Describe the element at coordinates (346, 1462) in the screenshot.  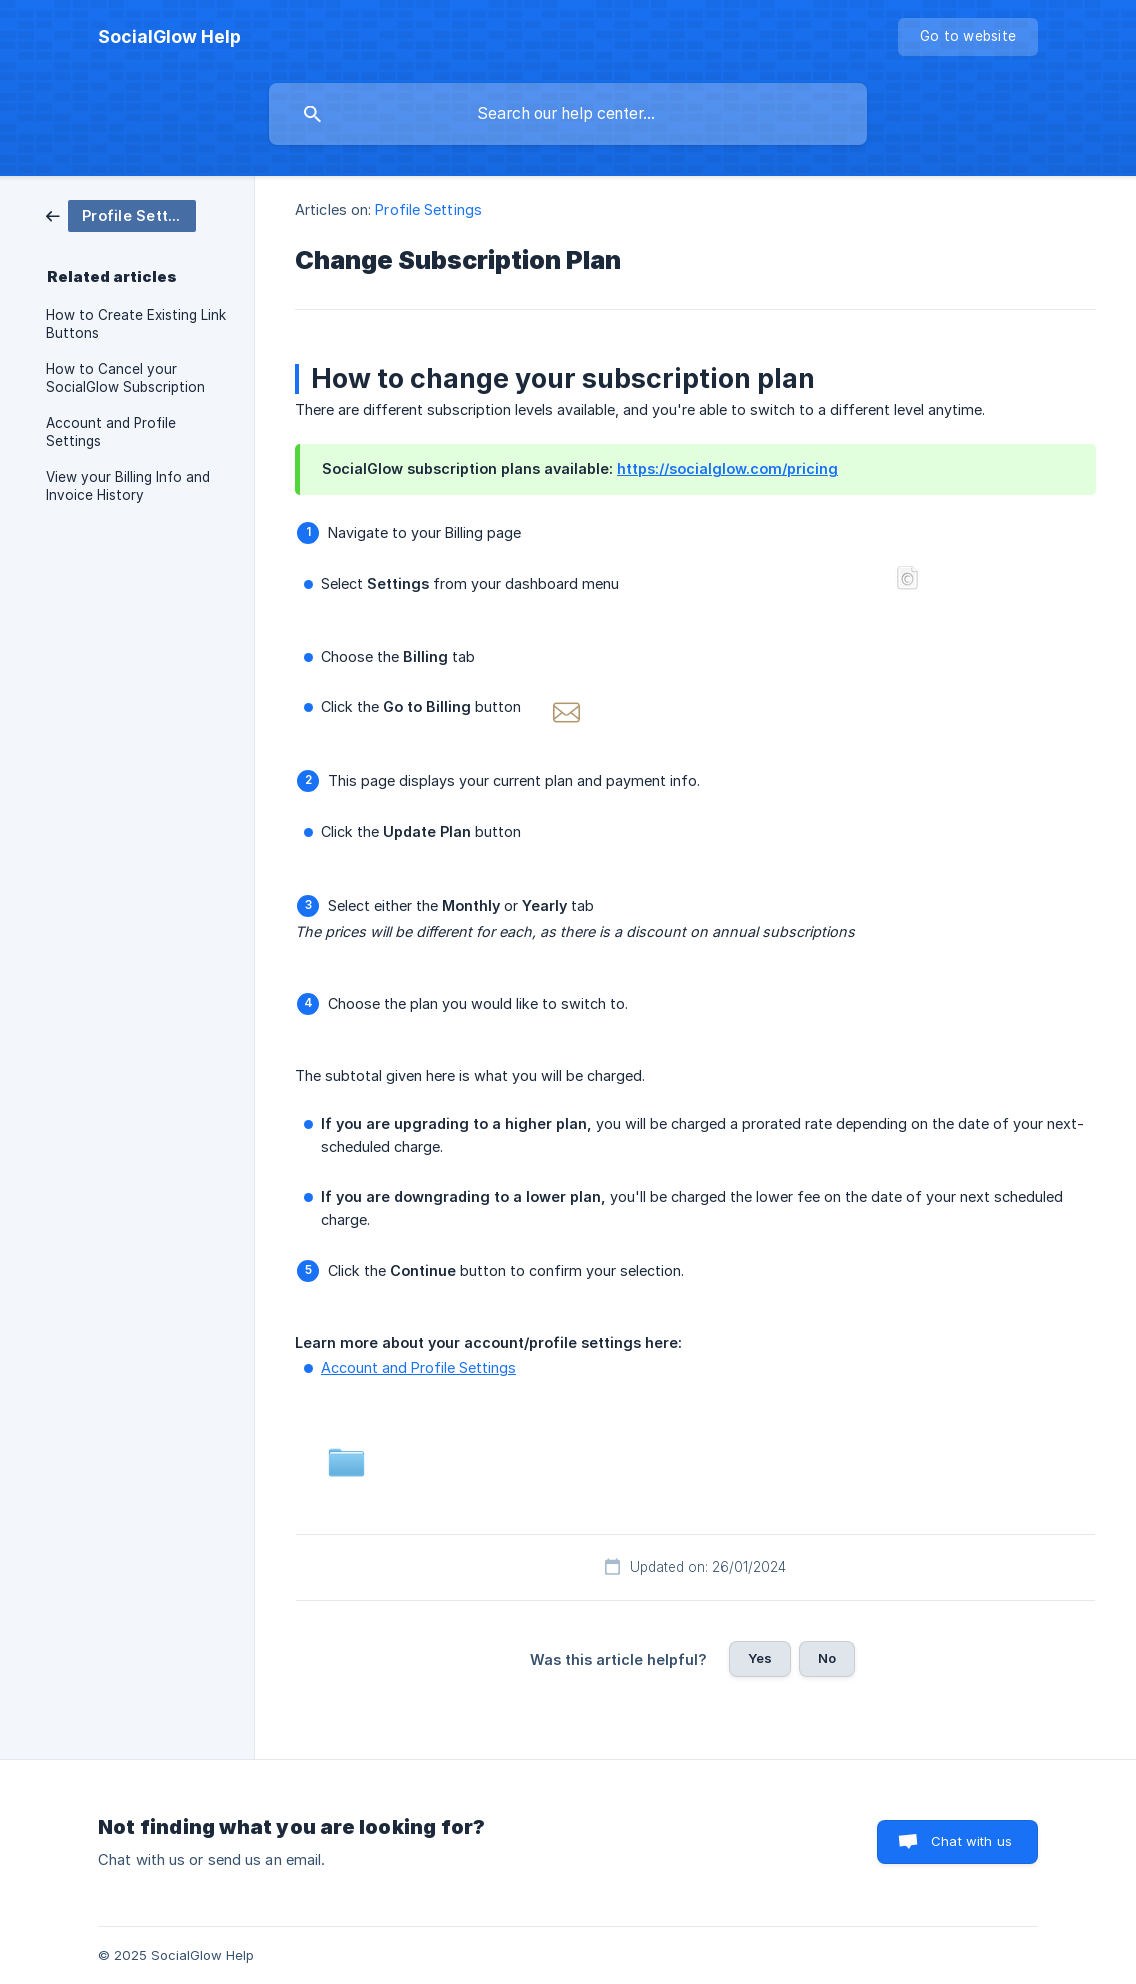
I see `open folder to view contents` at that location.